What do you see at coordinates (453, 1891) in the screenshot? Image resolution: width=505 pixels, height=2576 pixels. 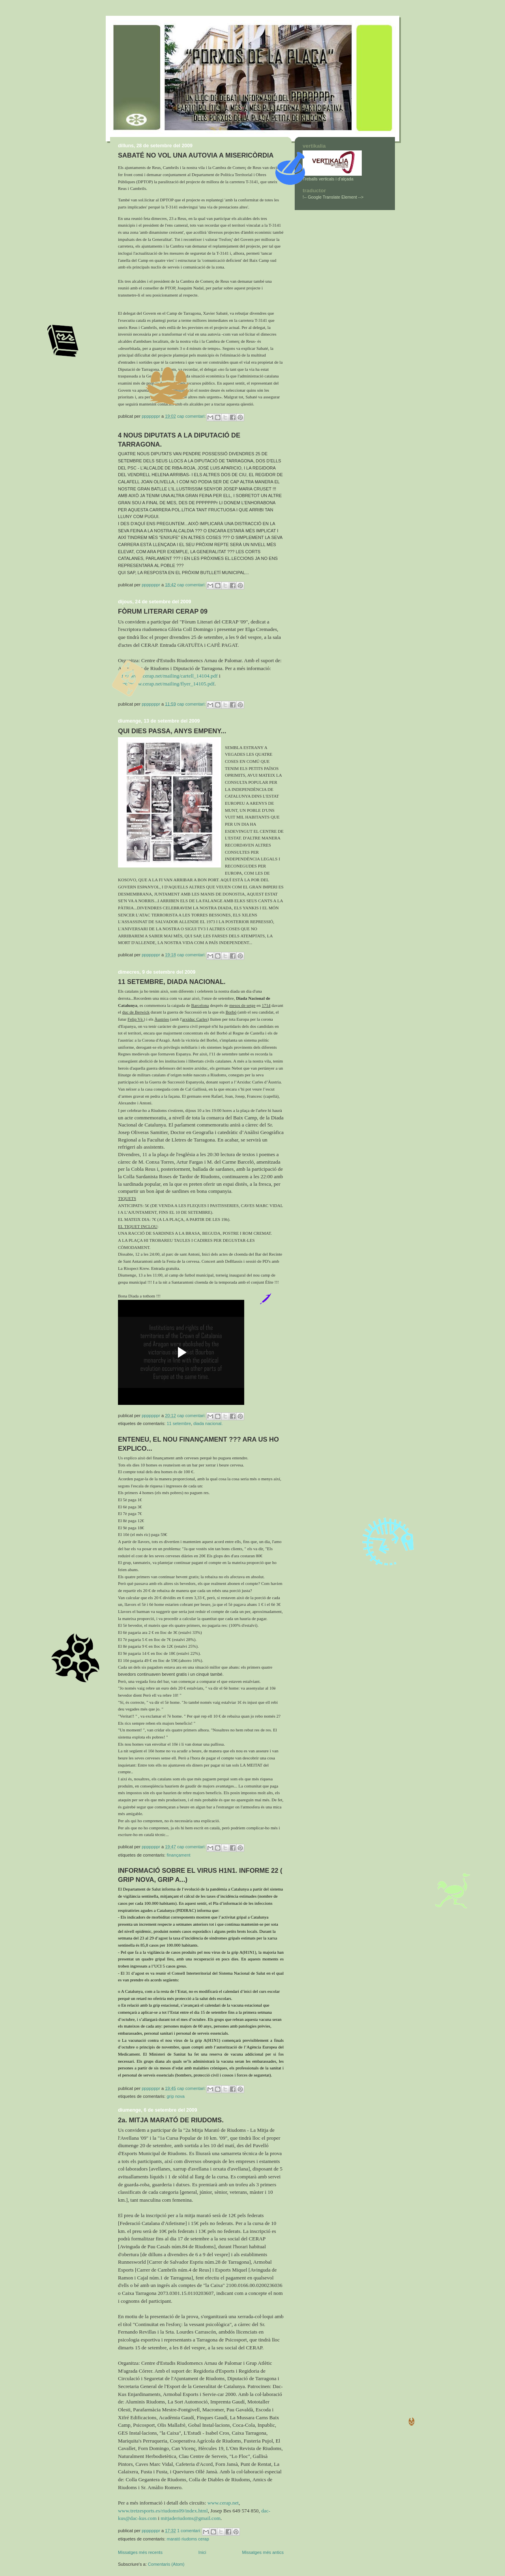 I see `ostrich character or animal in a game` at bounding box center [453, 1891].